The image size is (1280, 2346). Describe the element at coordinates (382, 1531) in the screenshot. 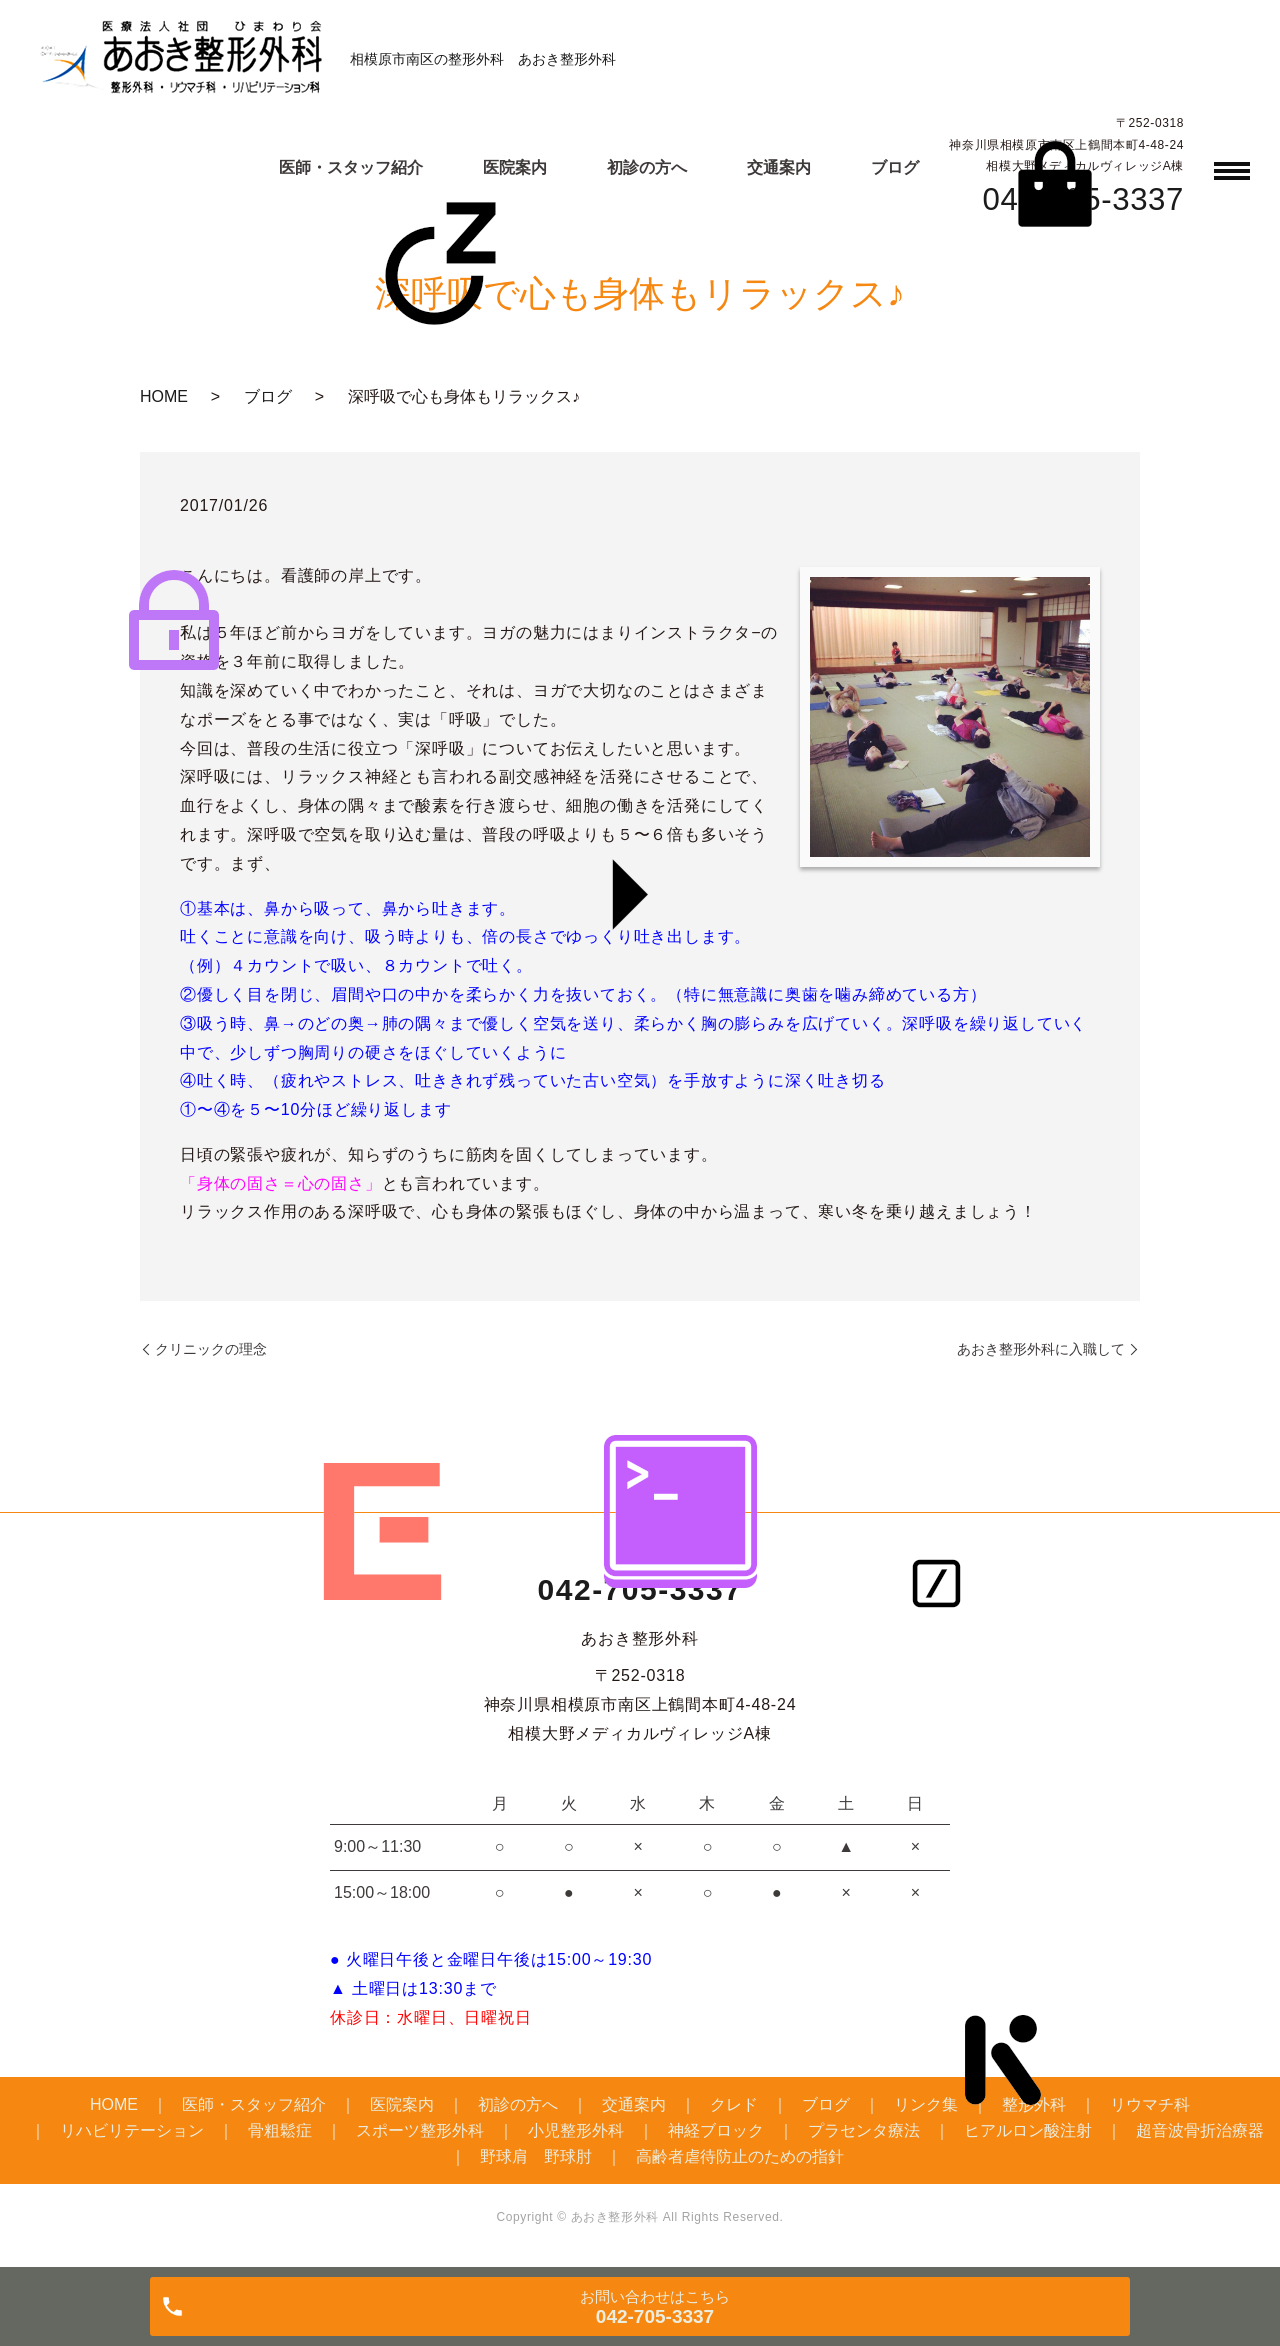

I see `Square Enix company logo` at that location.